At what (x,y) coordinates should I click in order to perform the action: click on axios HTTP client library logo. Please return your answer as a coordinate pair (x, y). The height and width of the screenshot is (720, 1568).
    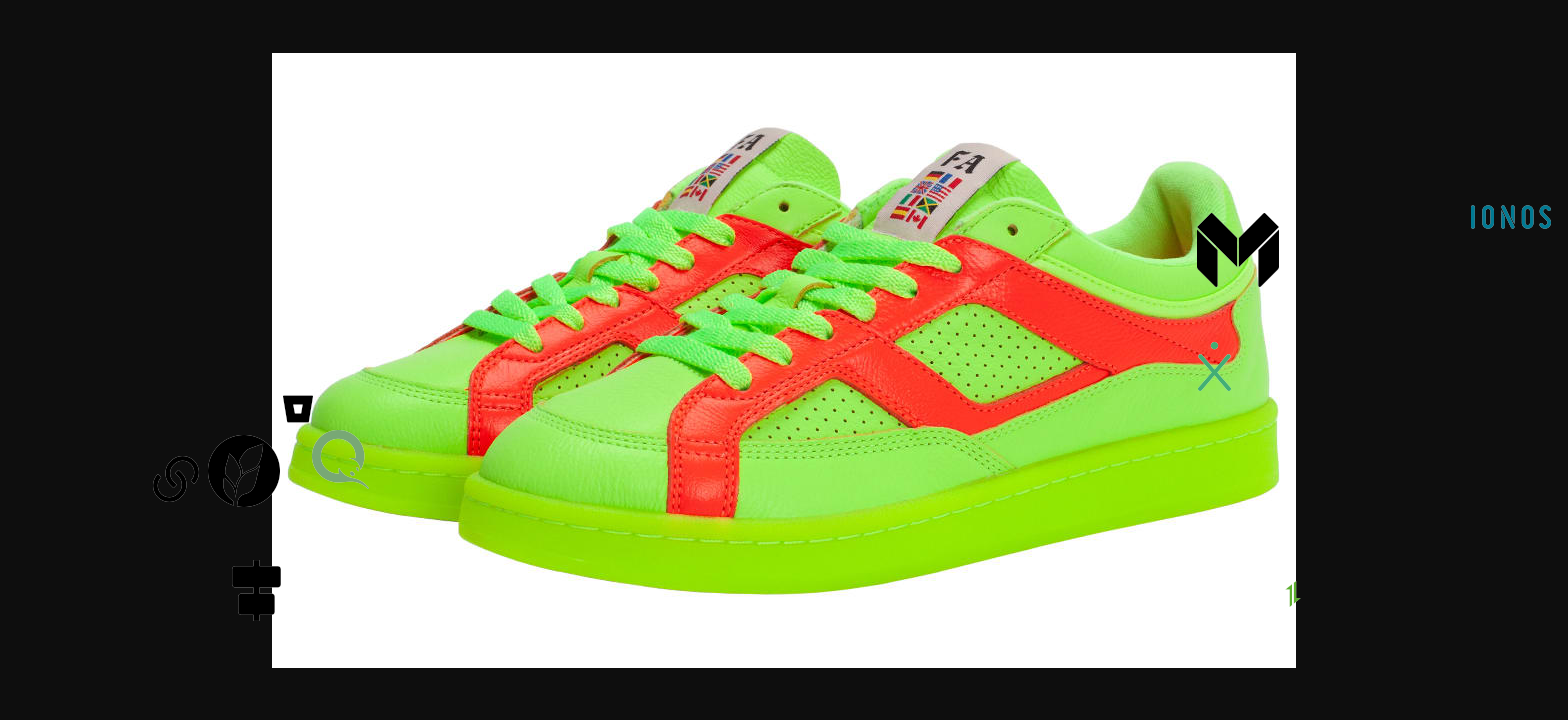
    Looking at the image, I should click on (1293, 594).